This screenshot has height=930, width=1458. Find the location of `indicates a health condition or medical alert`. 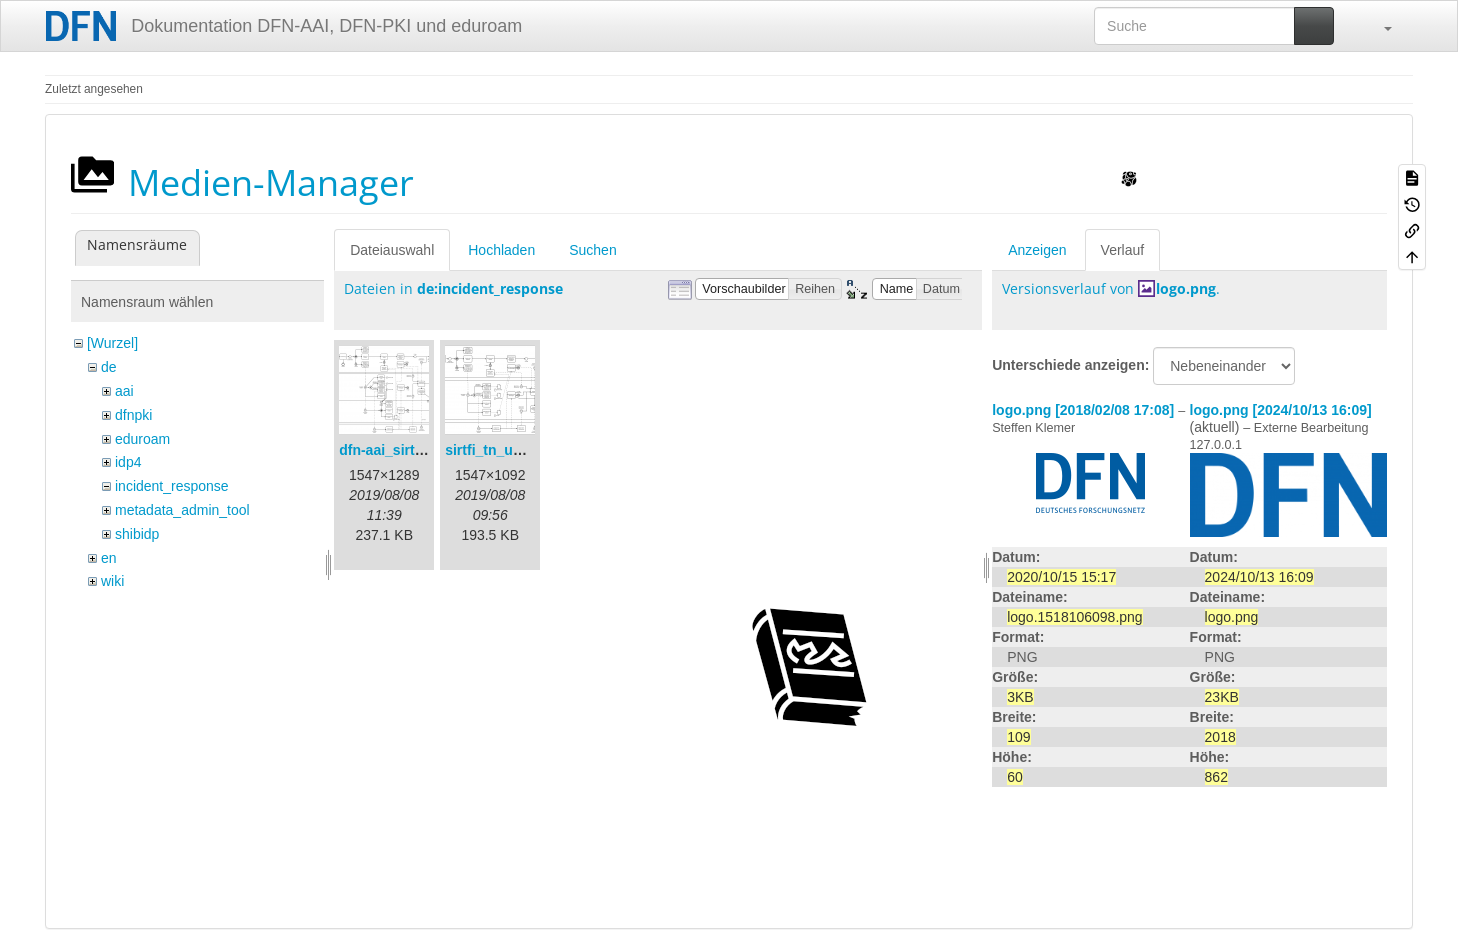

indicates a health condition or medical alert is located at coordinates (1129, 179).